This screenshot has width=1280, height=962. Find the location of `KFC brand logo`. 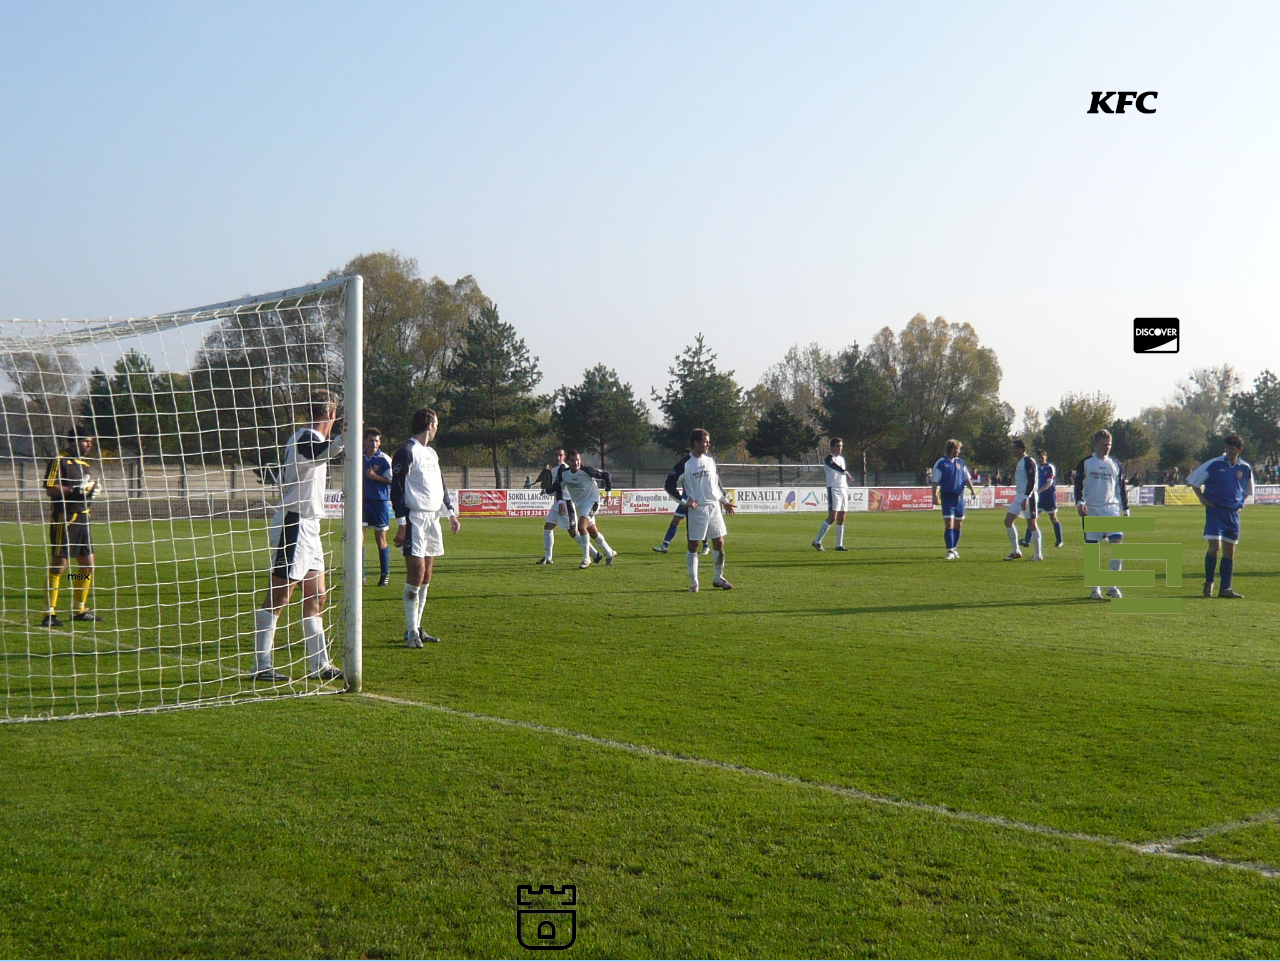

KFC brand logo is located at coordinates (1122, 102).